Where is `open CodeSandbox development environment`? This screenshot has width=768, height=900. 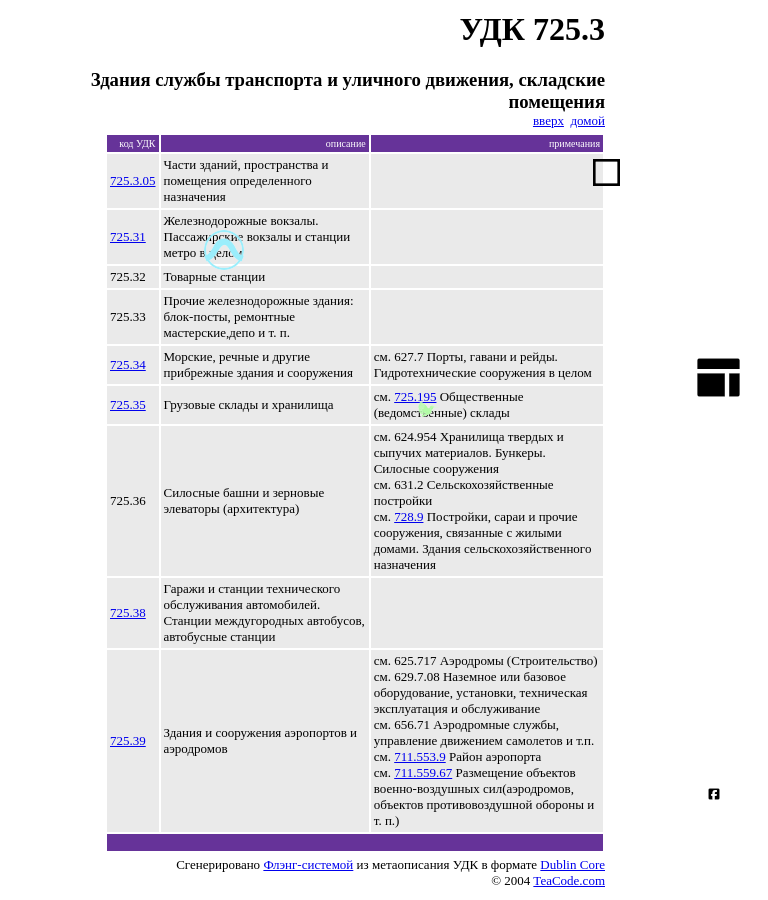
open CodeSandbox development environment is located at coordinates (606, 172).